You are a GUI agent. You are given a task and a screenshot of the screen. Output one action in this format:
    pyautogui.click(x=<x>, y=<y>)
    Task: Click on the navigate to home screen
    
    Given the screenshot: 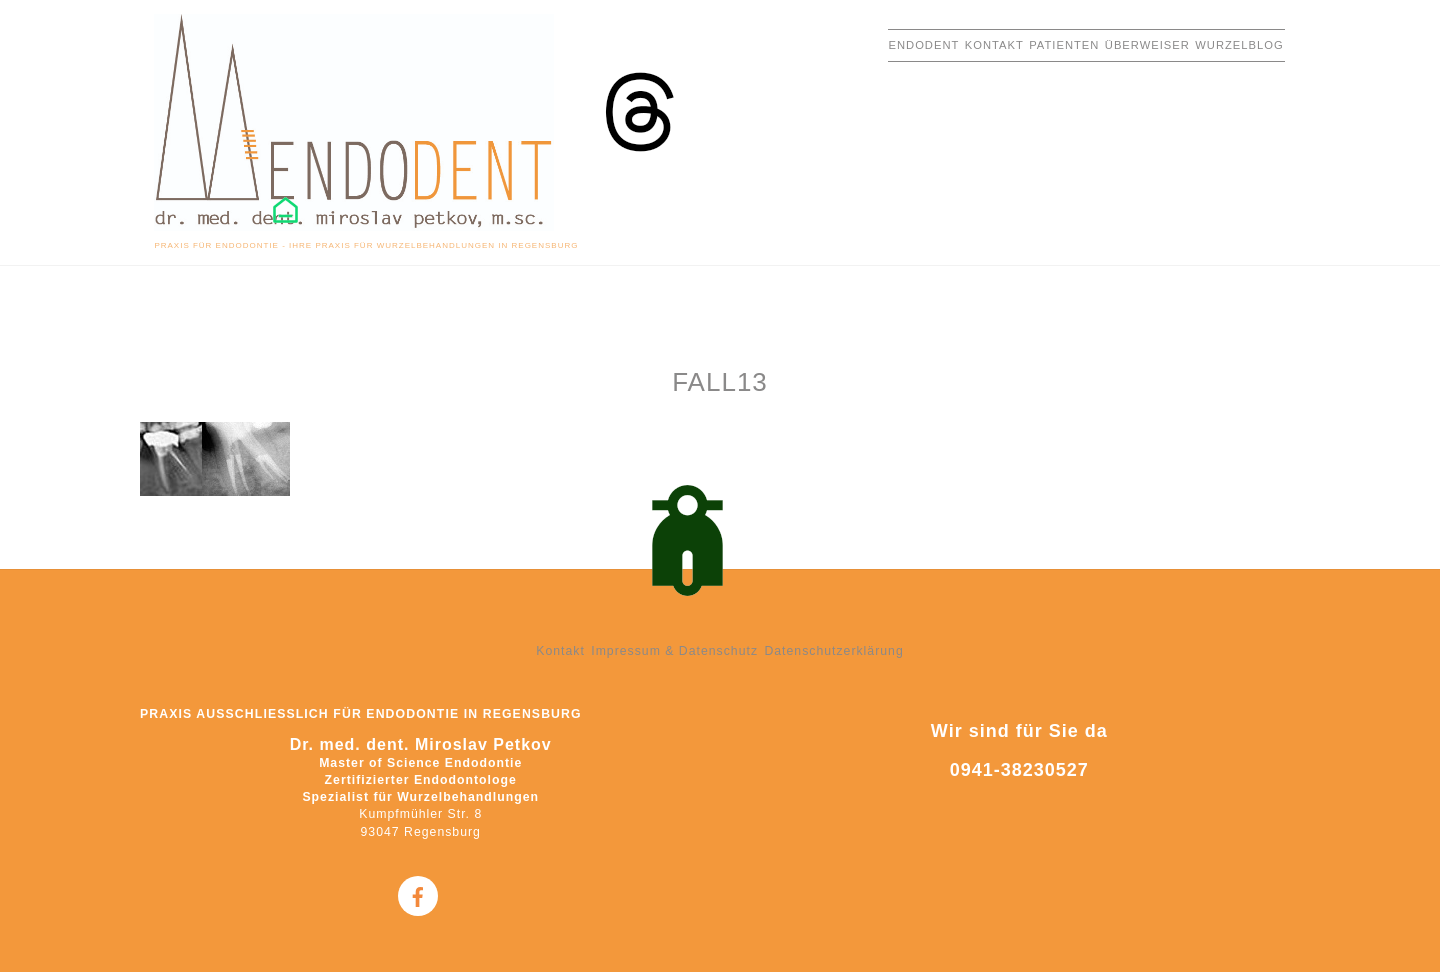 What is the action you would take?
    pyautogui.click(x=285, y=210)
    